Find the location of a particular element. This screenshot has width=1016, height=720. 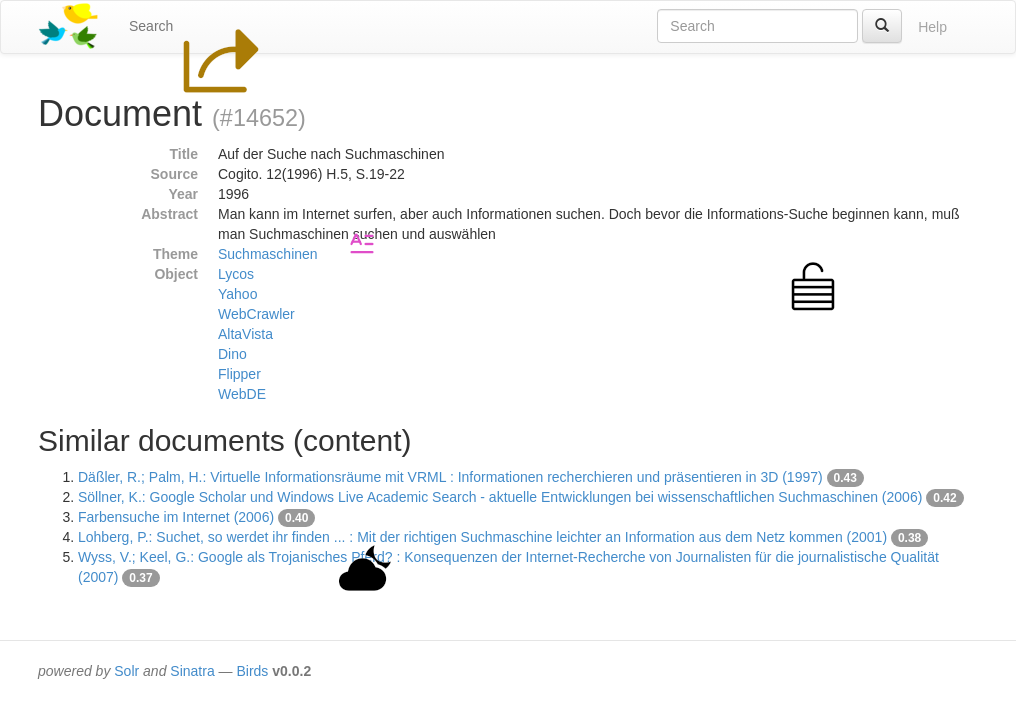

indicates cloudy night weather conditions is located at coordinates (365, 568).